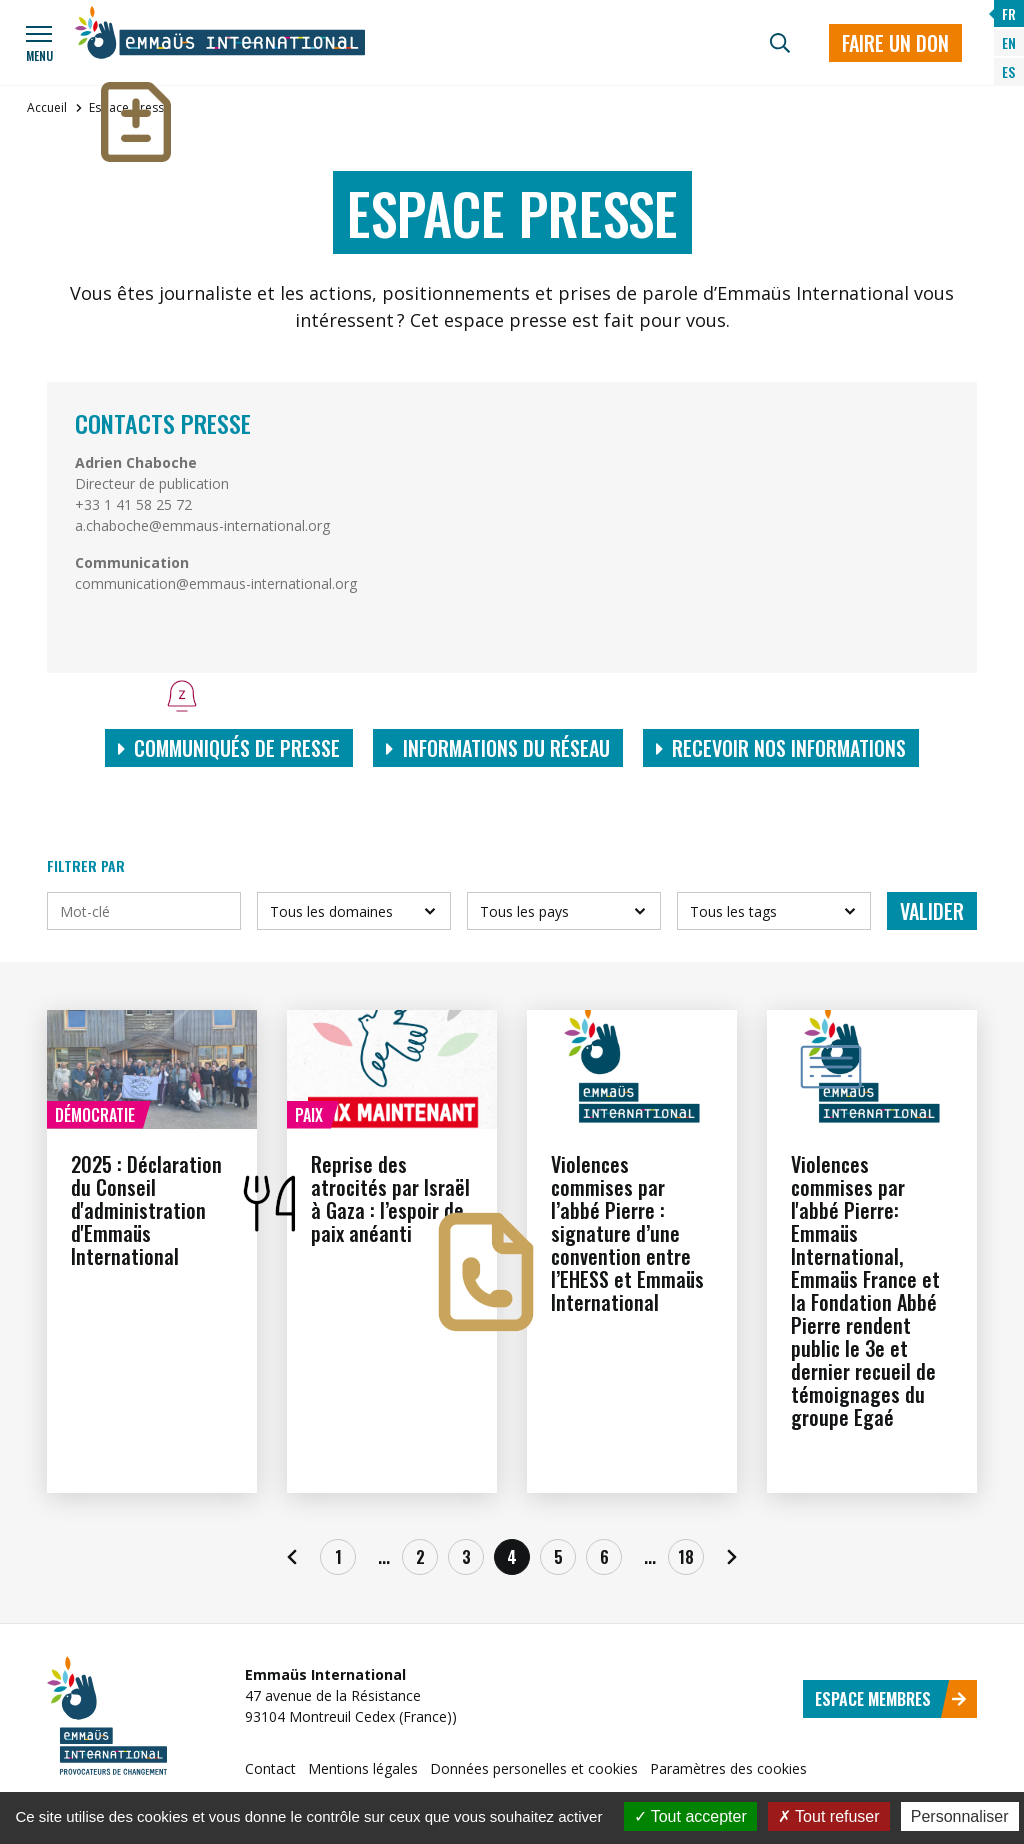 This screenshot has height=1844, width=1024. I want to click on open on-screen keyboard, so click(831, 1067).